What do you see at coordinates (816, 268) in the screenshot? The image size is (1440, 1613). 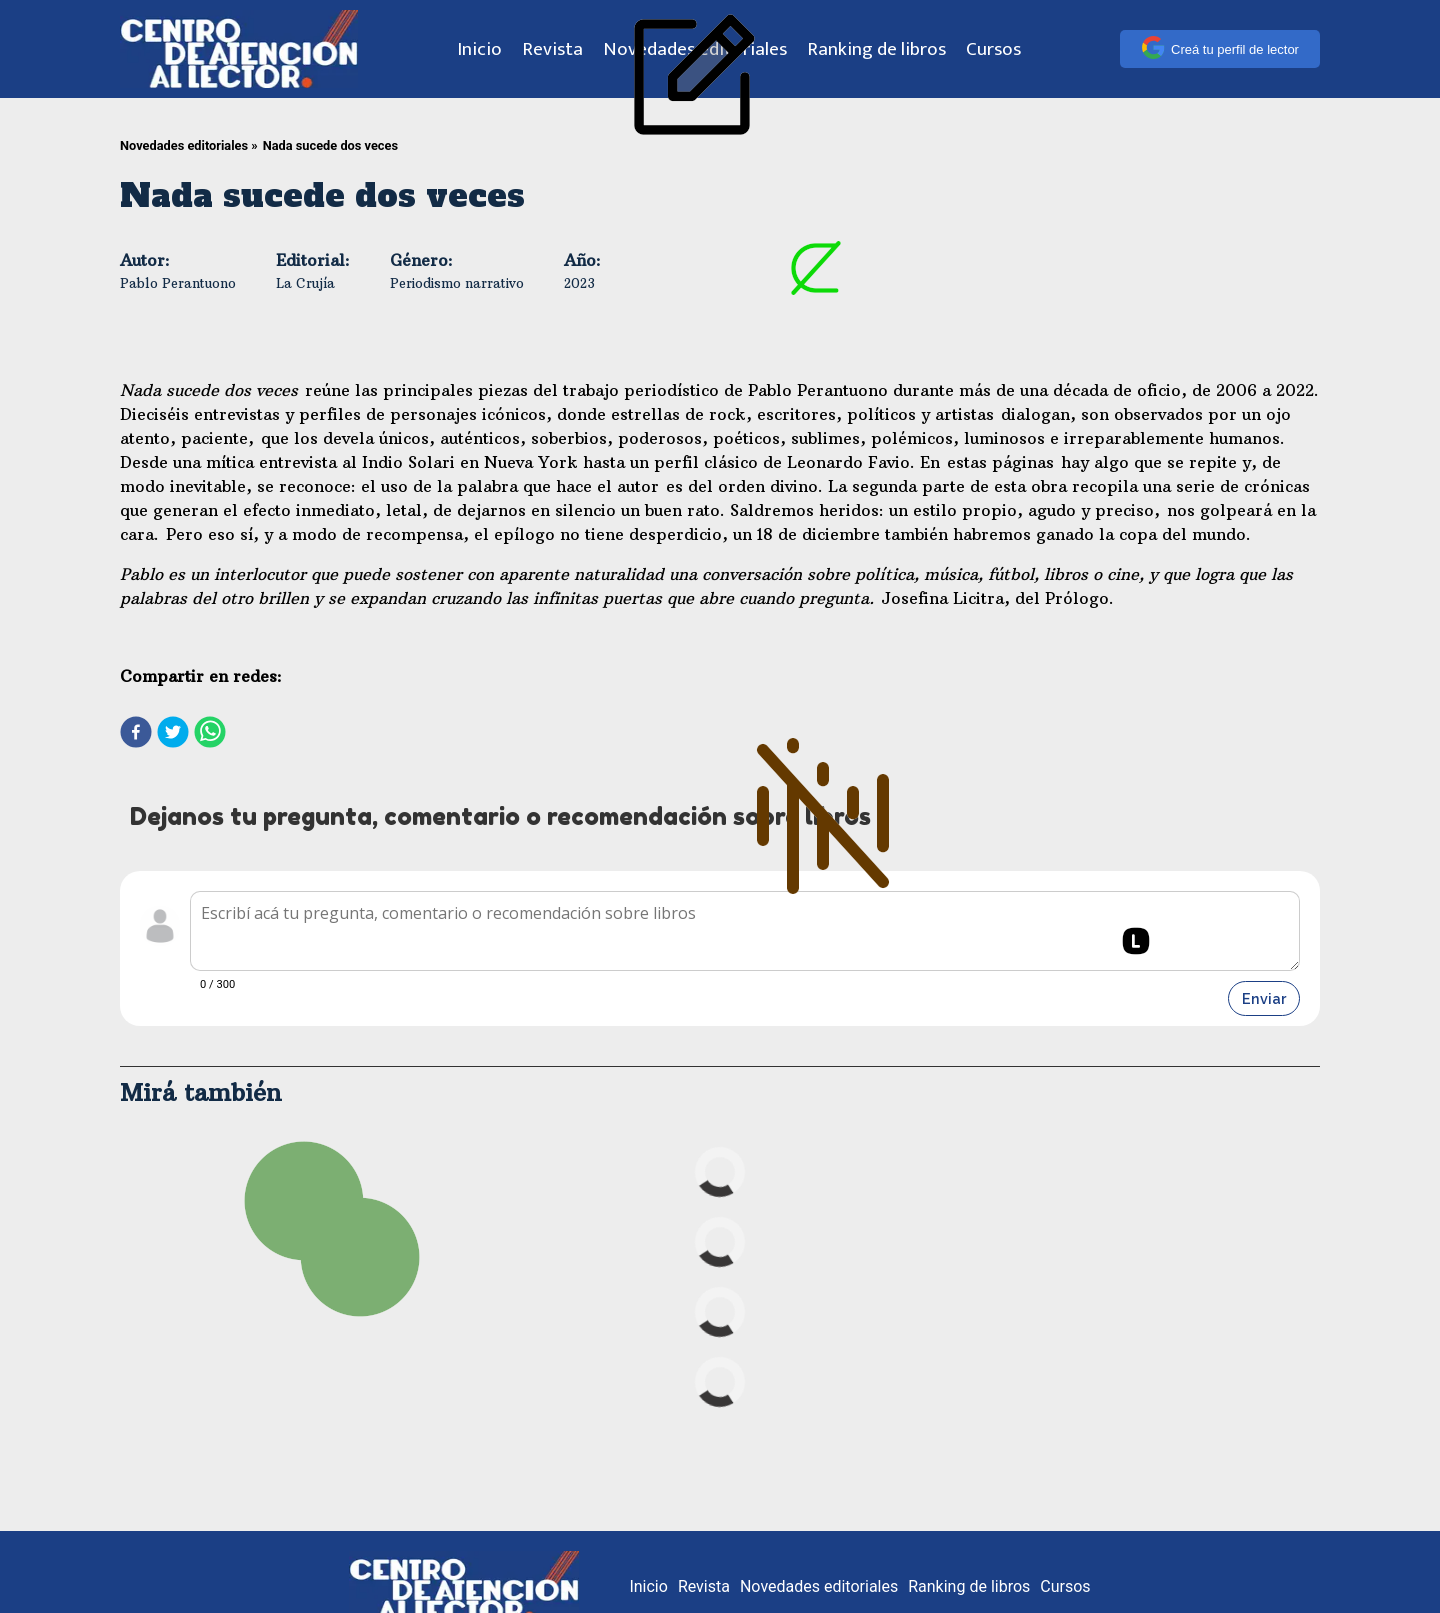 I see `indicates a set is not a subset of another in mathematical notation` at bounding box center [816, 268].